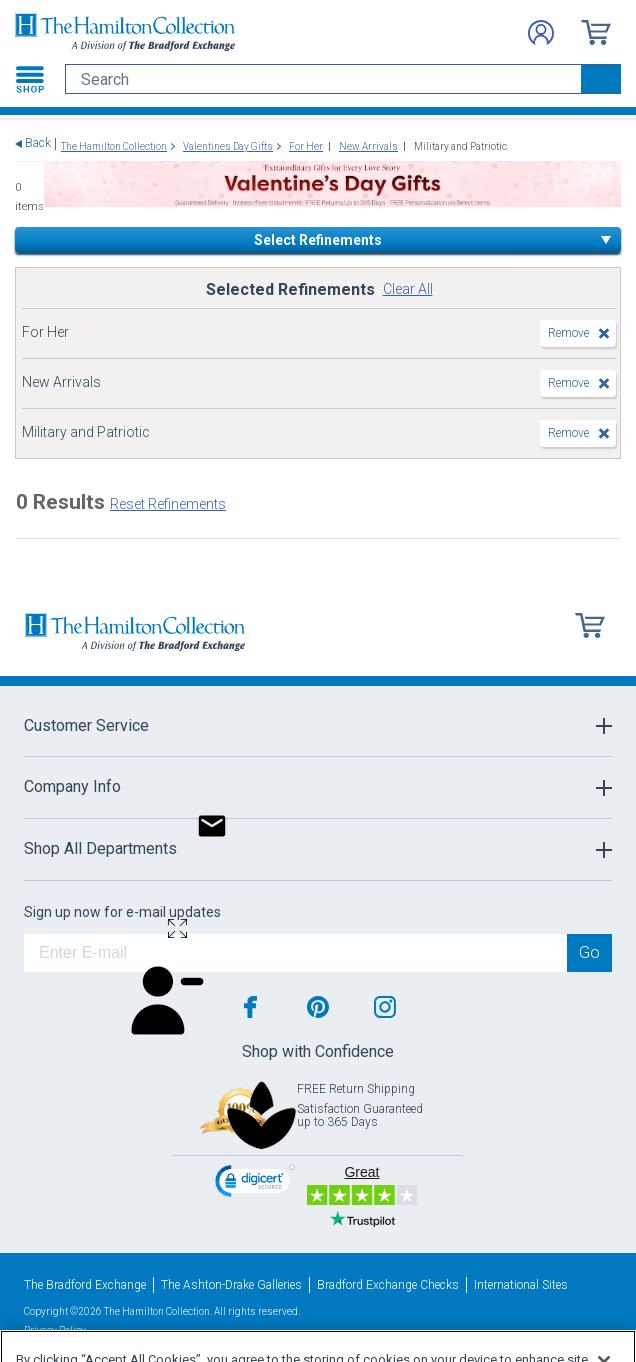  Describe the element at coordinates (165, 1000) in the screenshot. I see `remove a contact or friend` at that location.